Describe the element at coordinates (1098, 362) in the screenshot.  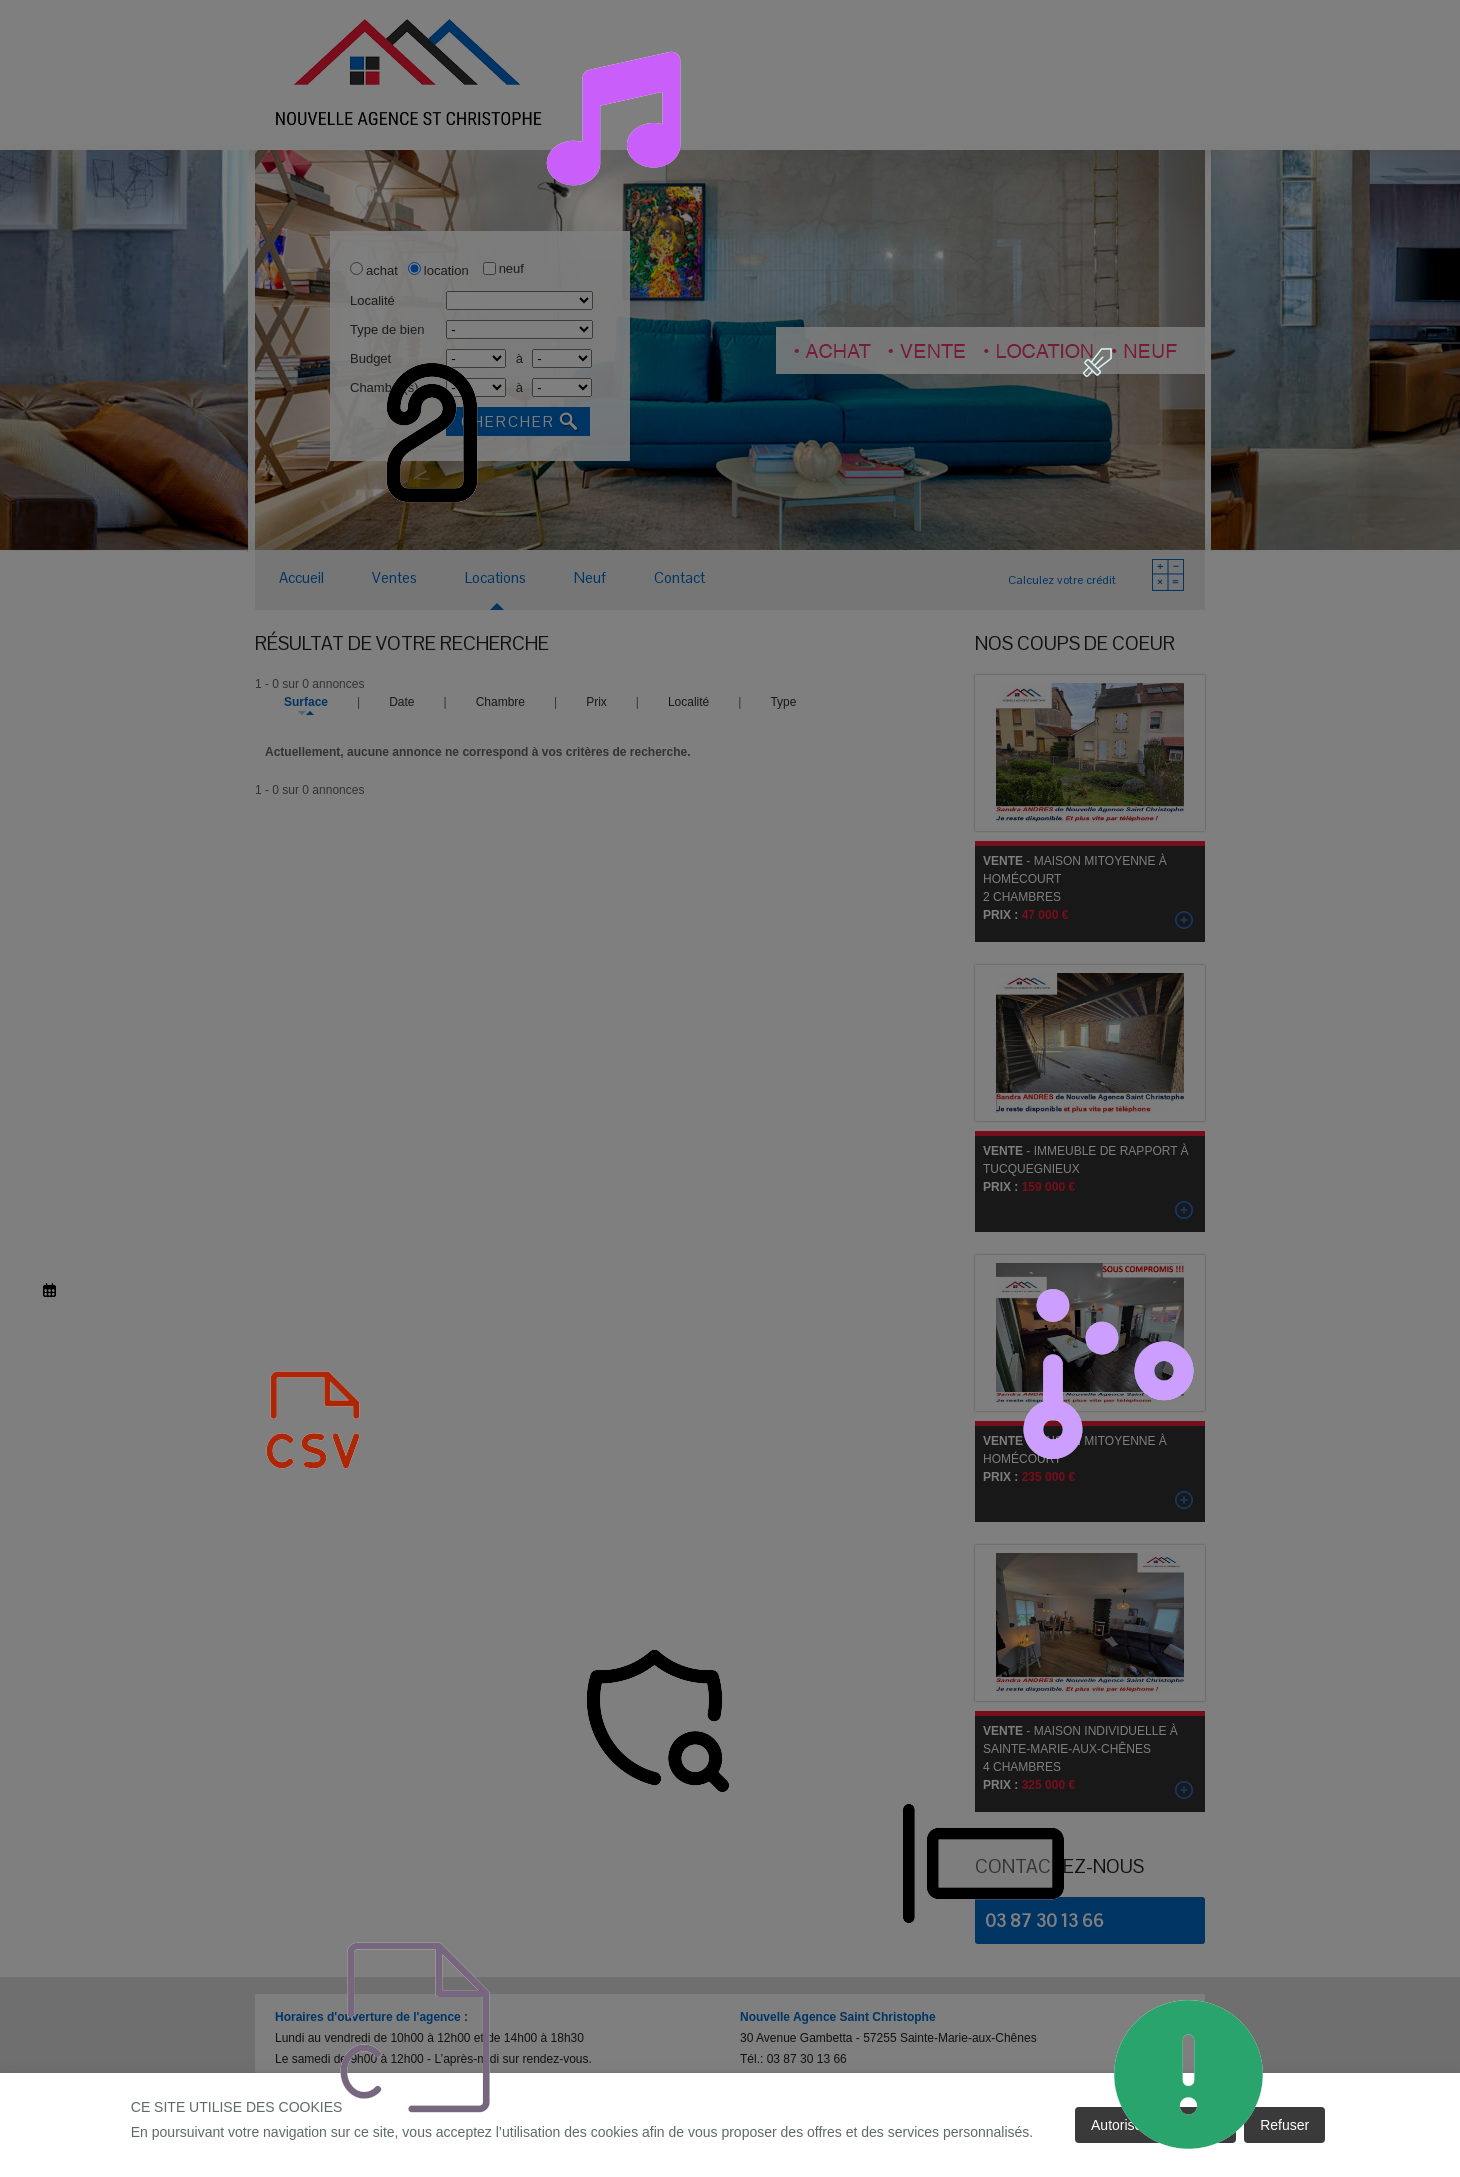
I see `access combat or battle features` at that location.